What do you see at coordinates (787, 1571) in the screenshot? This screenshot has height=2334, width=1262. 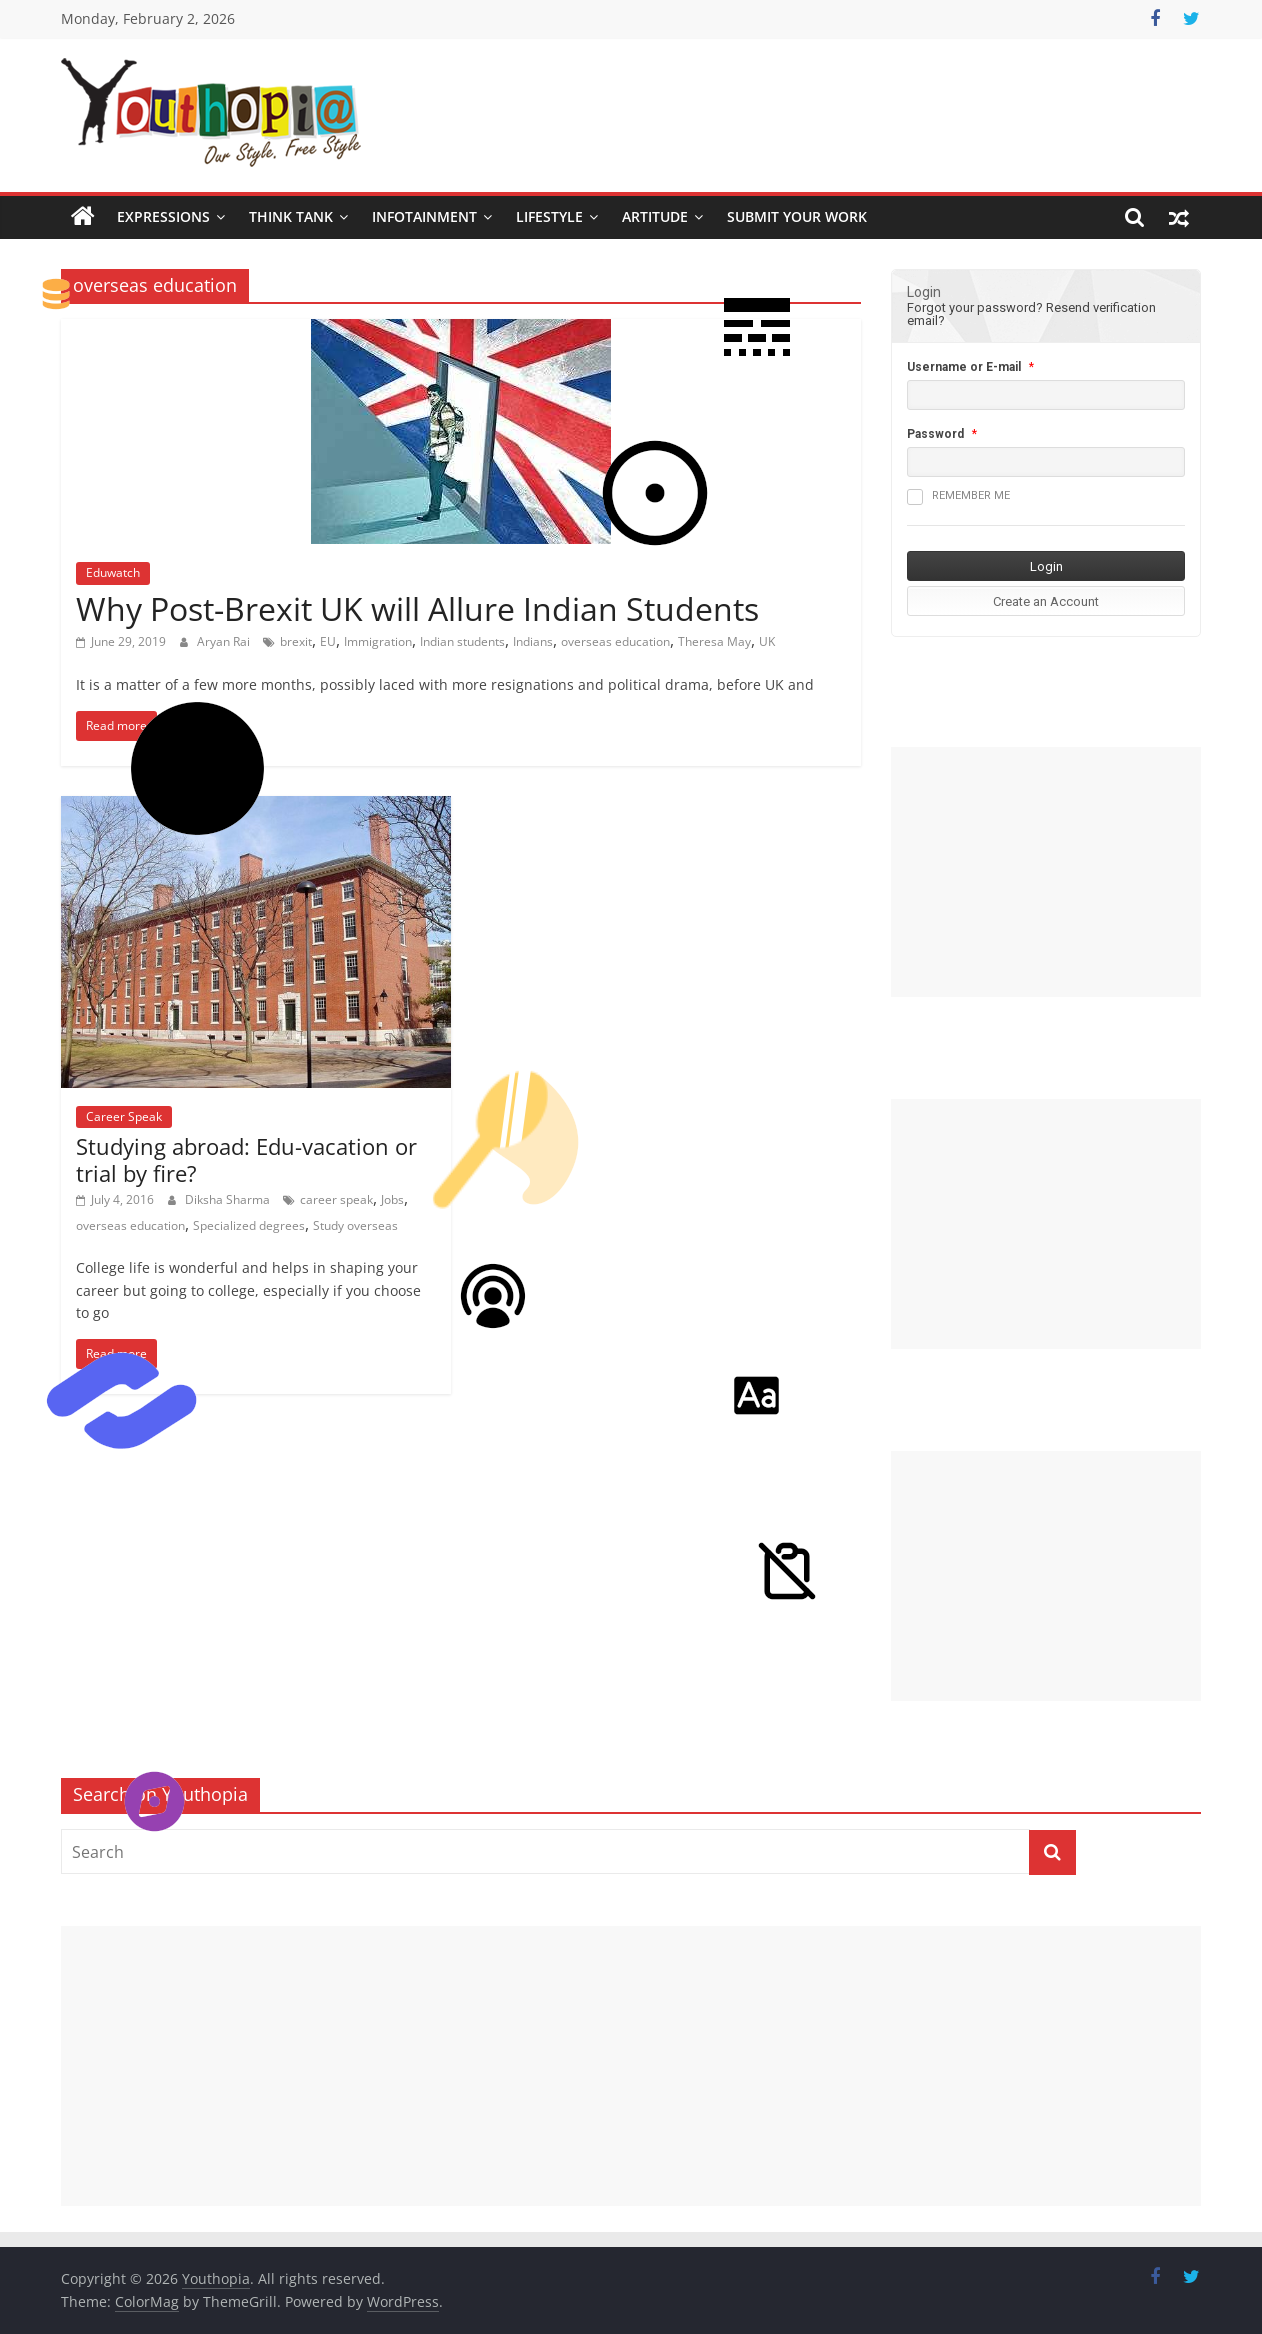 I see `disable report notifications` at bounding box center [787, 1571].